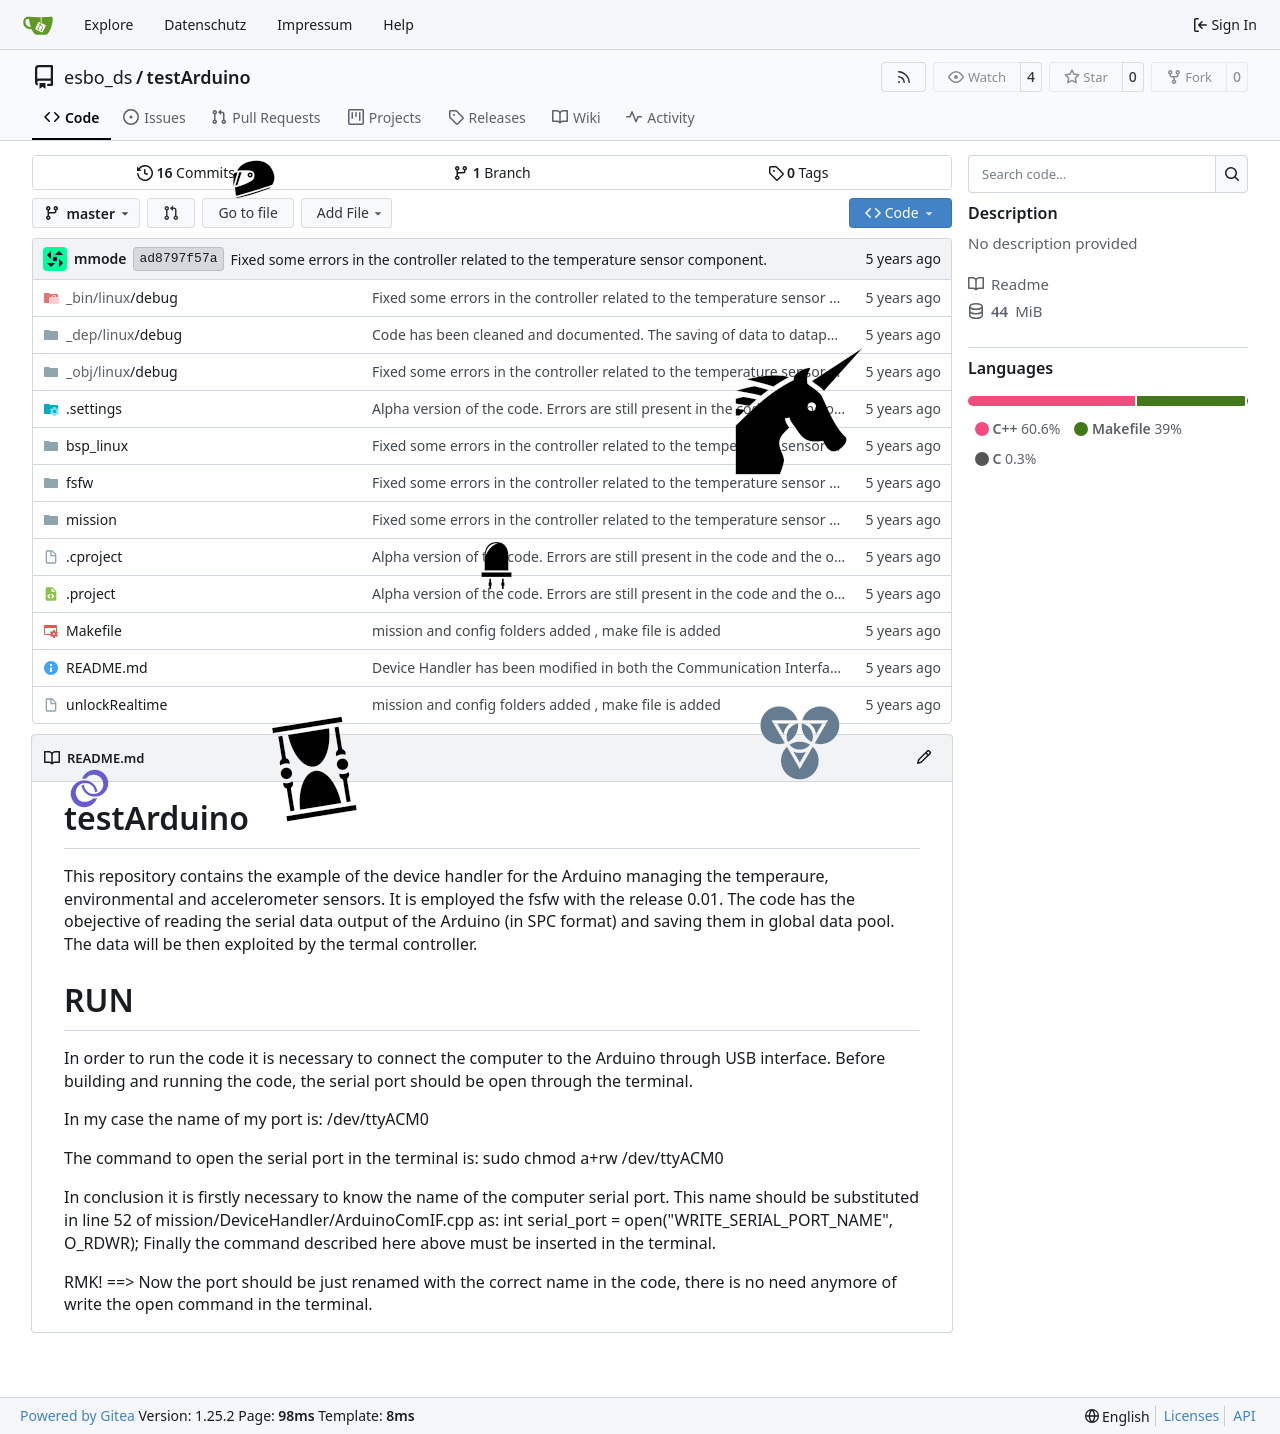 Image resolution: width=1280 pixels, height=1434 pixels. What do you see at coordinates (799, 742) in the screenshot?
I see `indicates a trinity or three-way connection system` at bounding box center [799, 742].